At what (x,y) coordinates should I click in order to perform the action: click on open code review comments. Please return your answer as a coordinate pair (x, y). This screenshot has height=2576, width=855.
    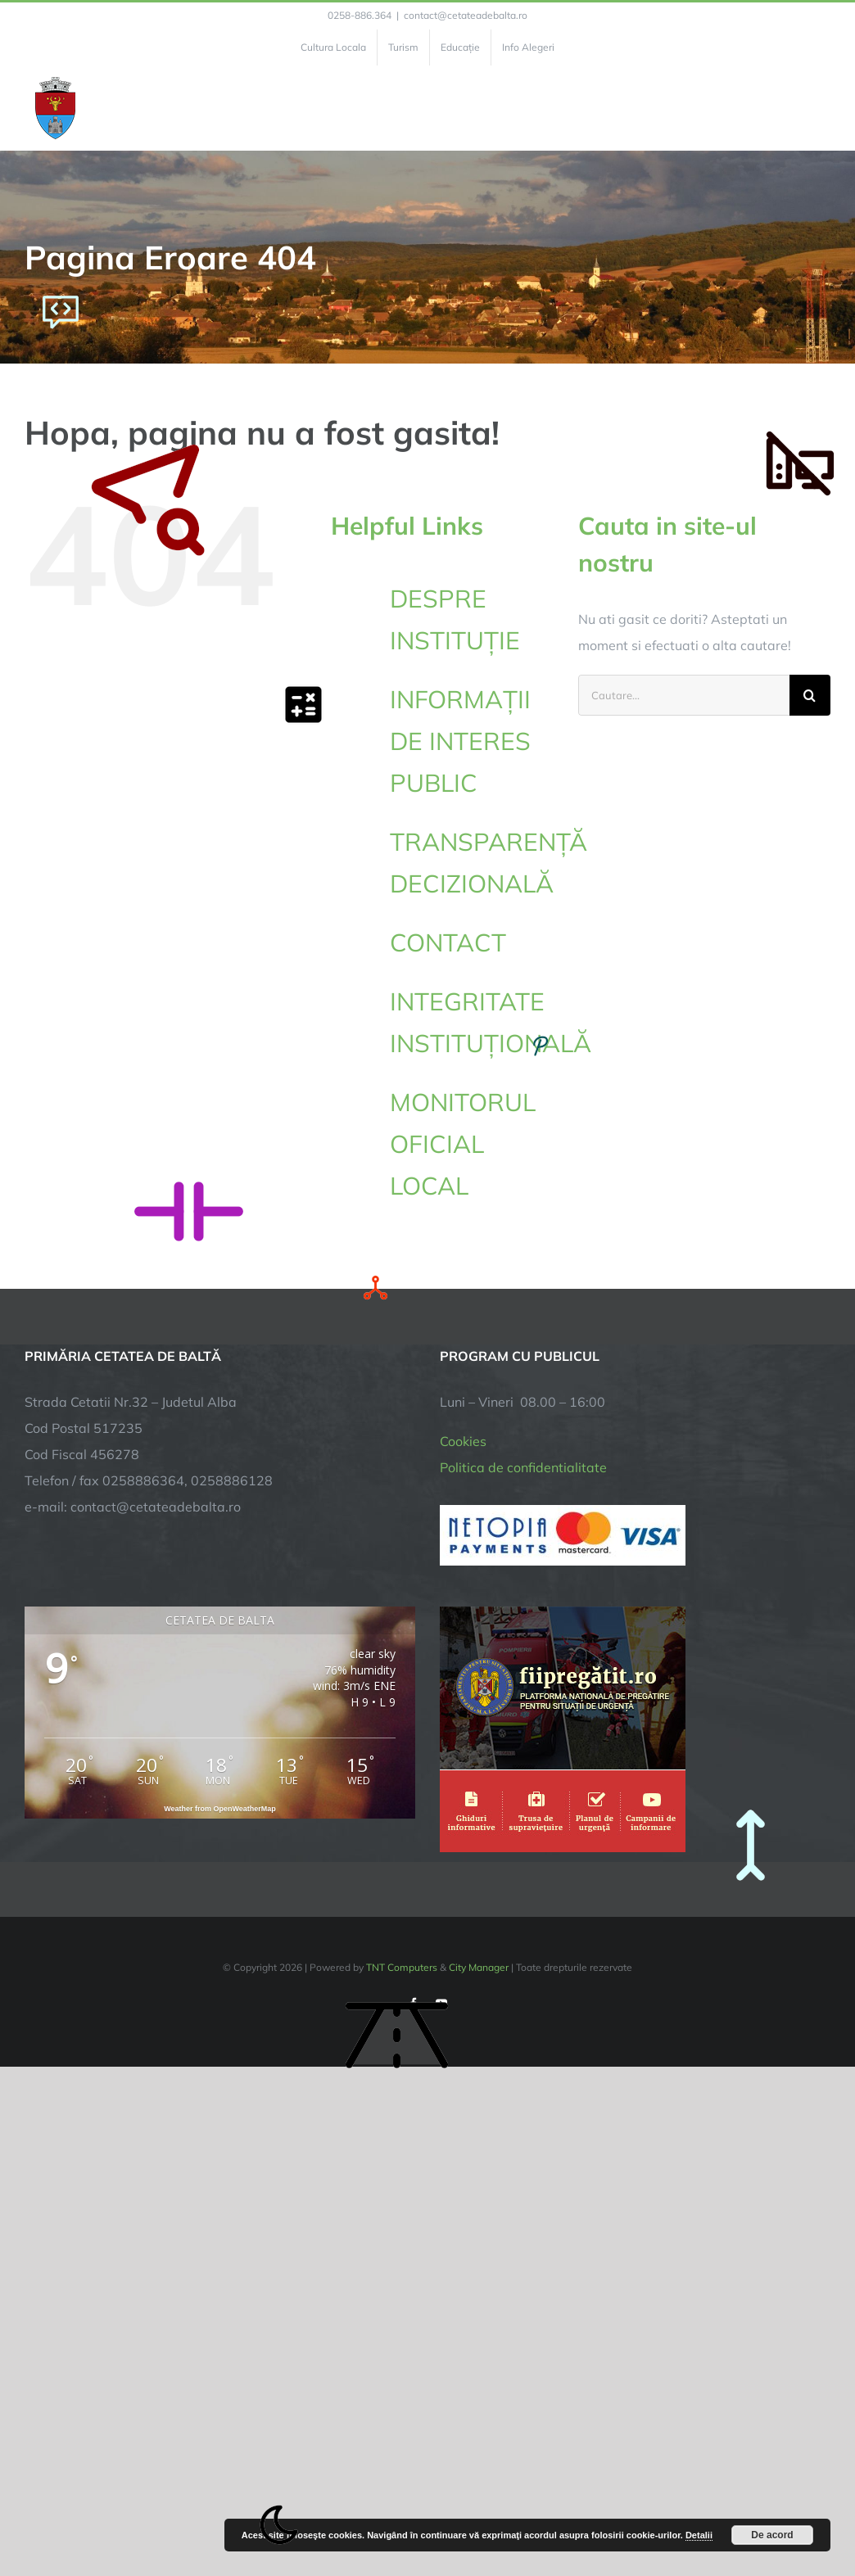
    Looking at the image, I should click on (61, 311).